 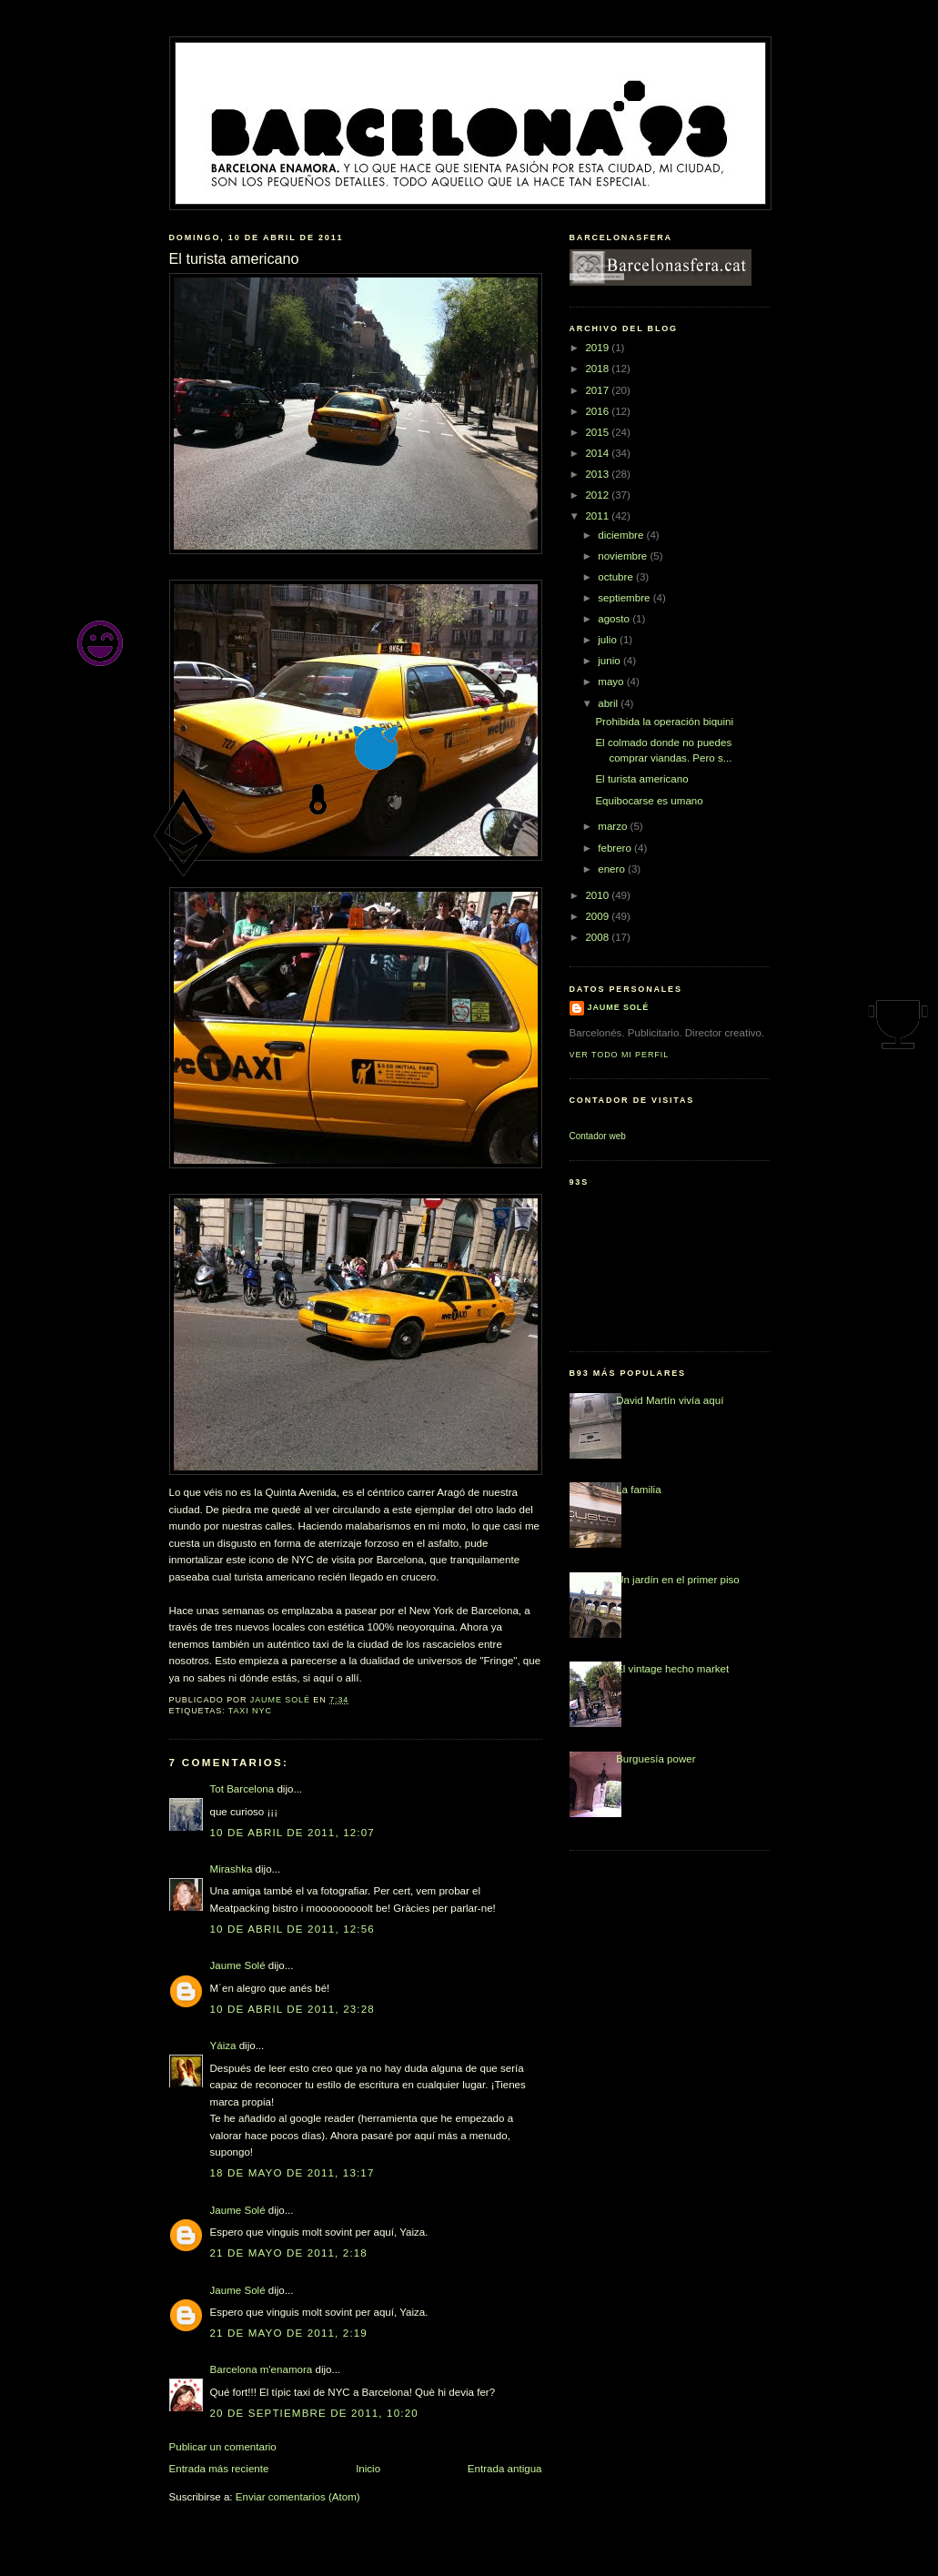 What do you see at coordinates (318, 799) in the screenshot?
I see `indicates lowest temperature or cold setting` at bounding box center [318, 799].